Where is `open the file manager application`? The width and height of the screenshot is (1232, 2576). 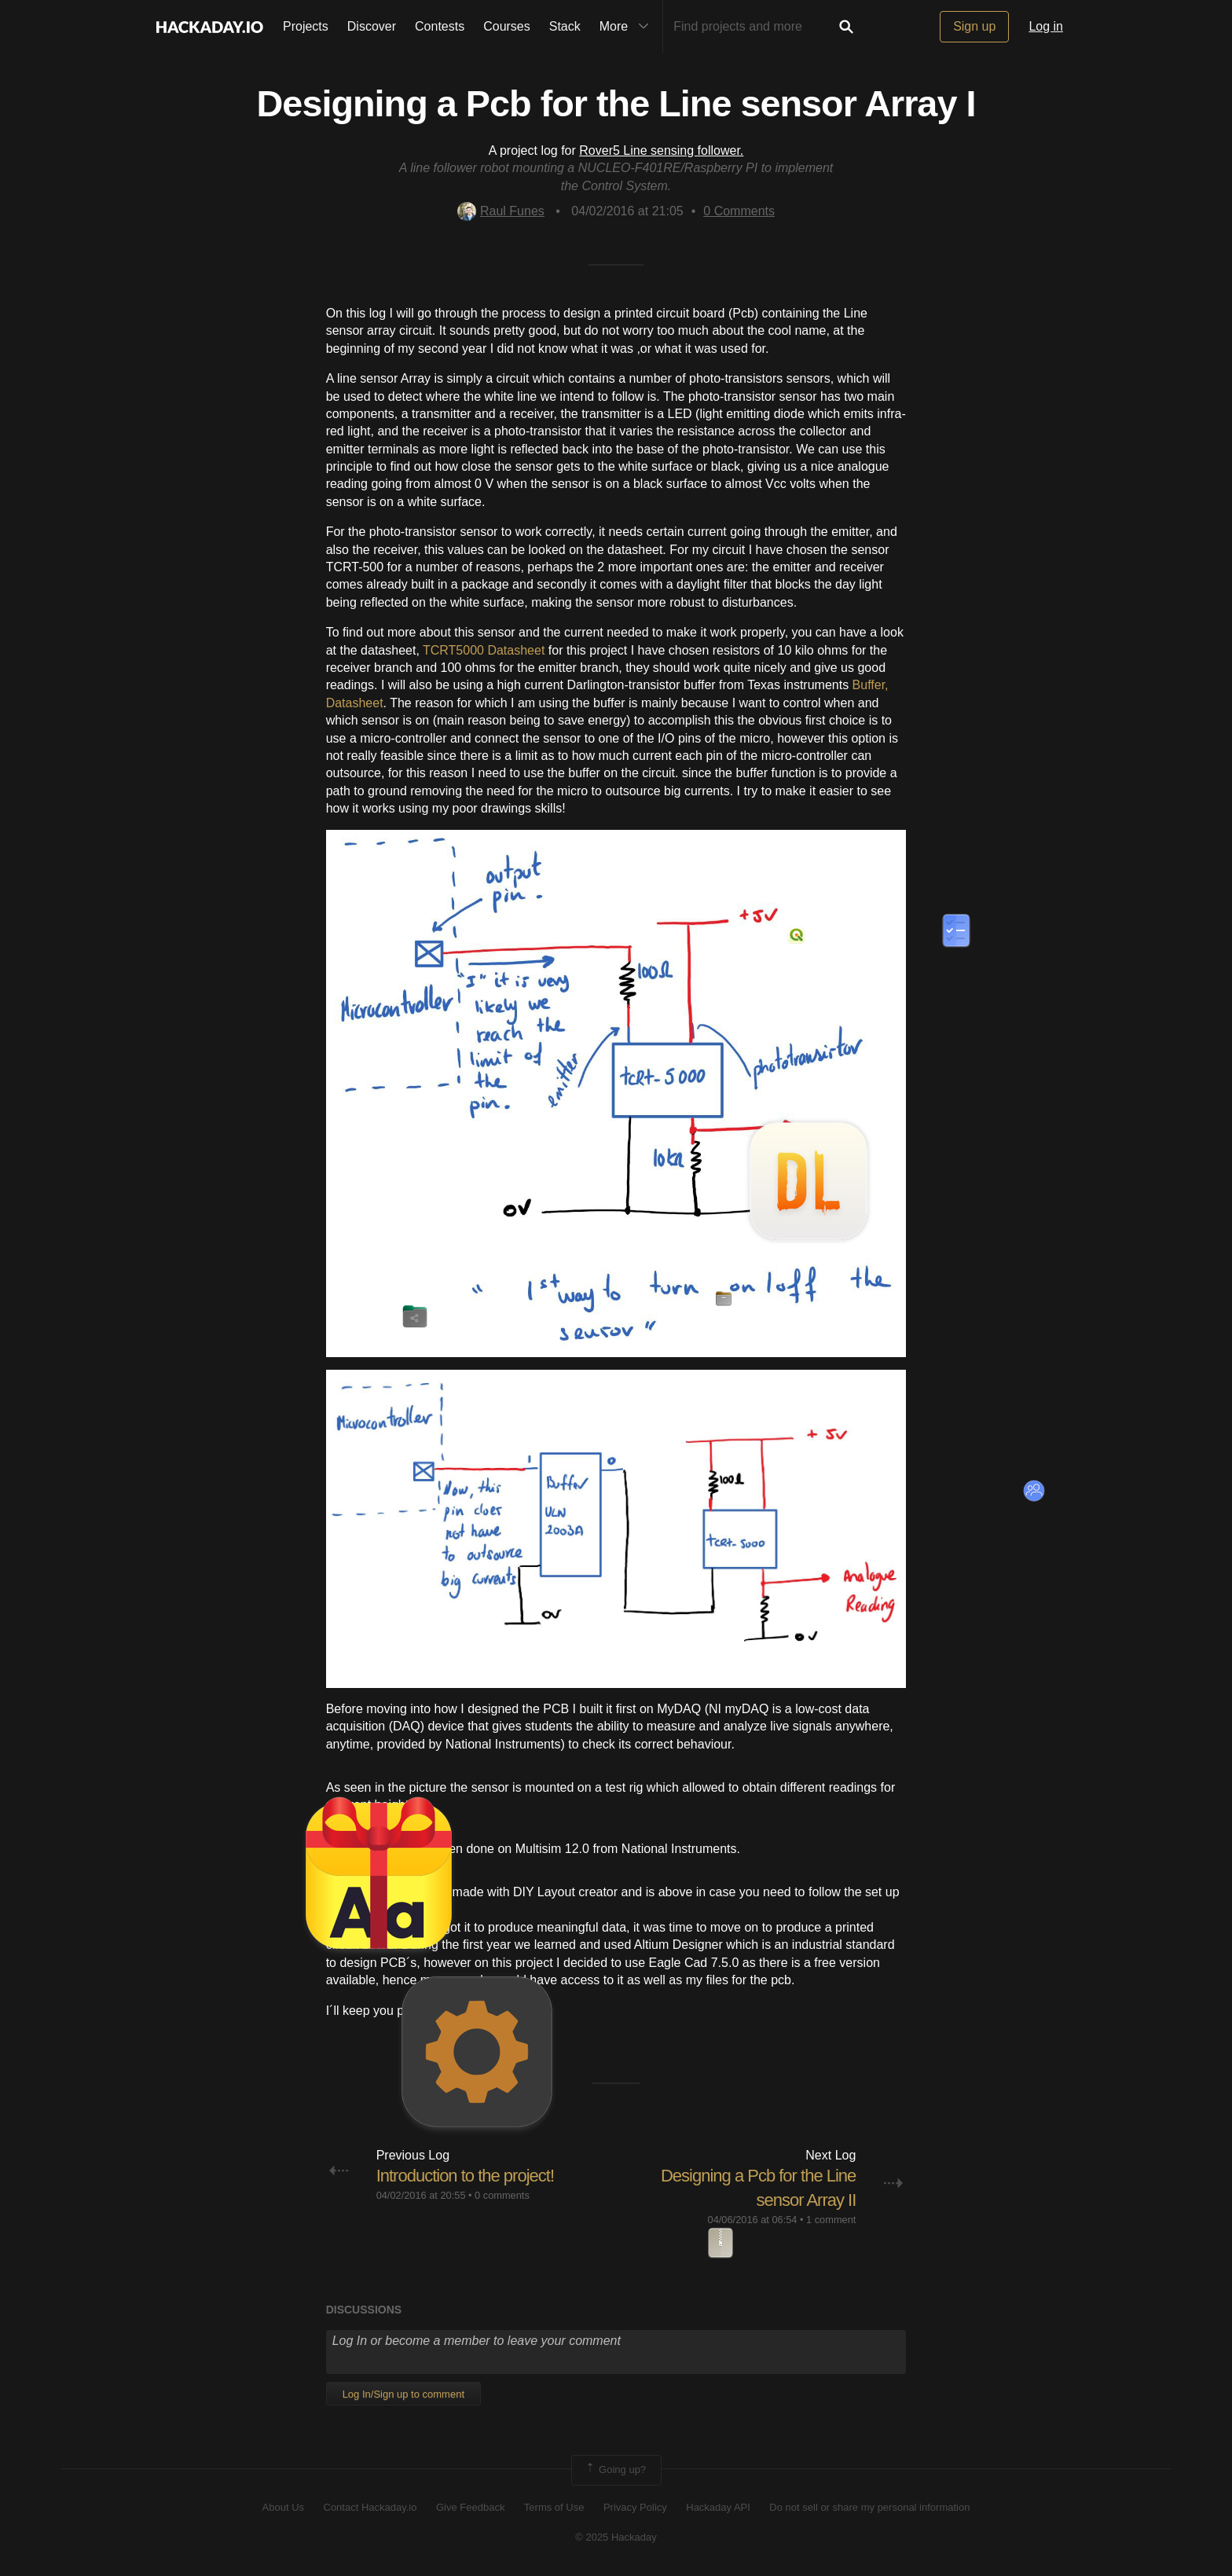
open the file manager application is located at coordinates (724, 1298).